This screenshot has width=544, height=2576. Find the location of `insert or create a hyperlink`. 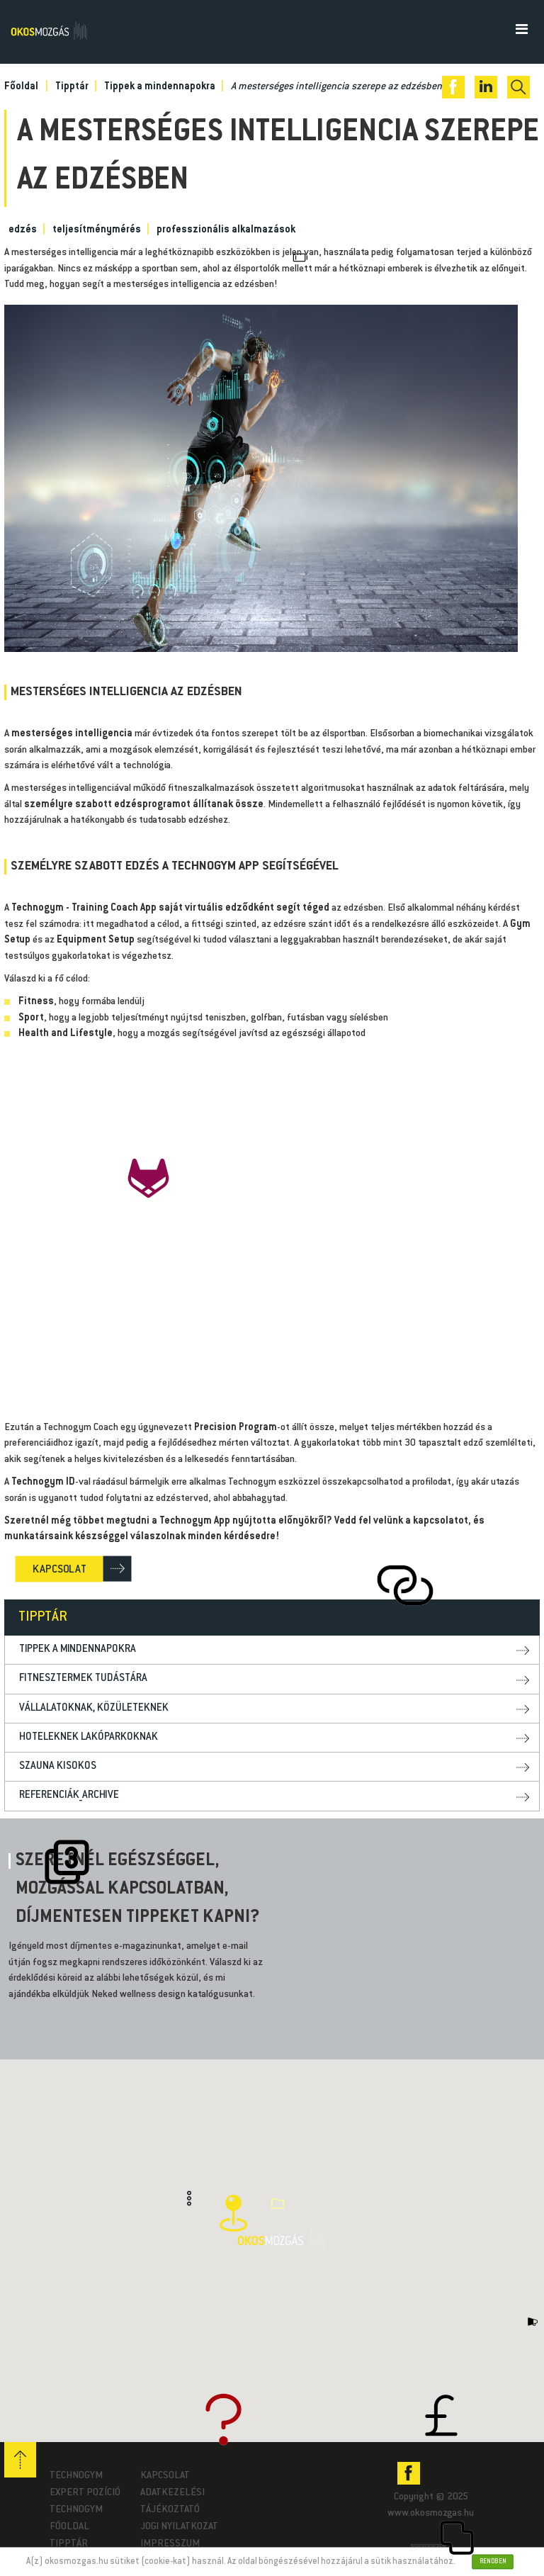

insert or create a hyperlink is located at coordinates (405, 1585).